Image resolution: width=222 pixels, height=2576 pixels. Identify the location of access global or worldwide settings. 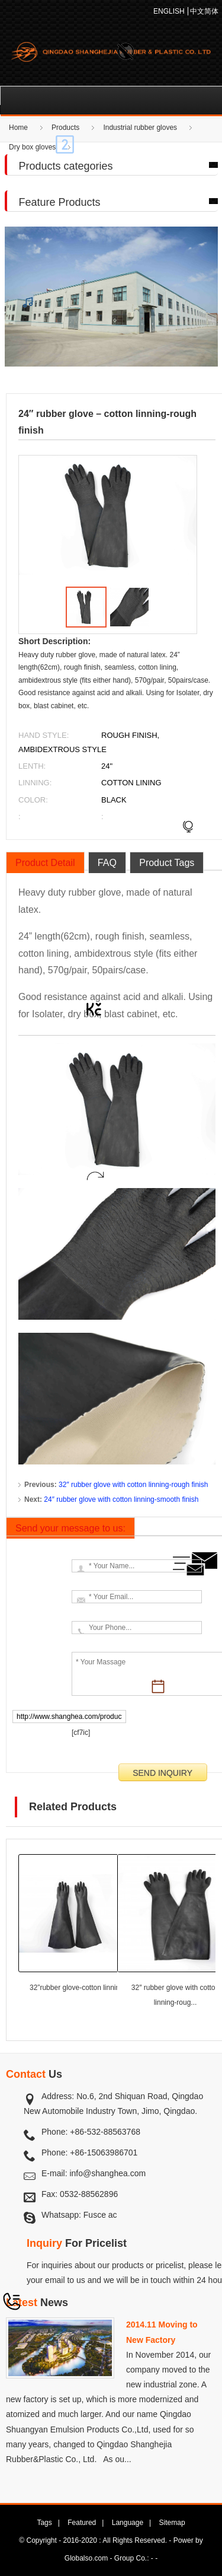
(188, 826).